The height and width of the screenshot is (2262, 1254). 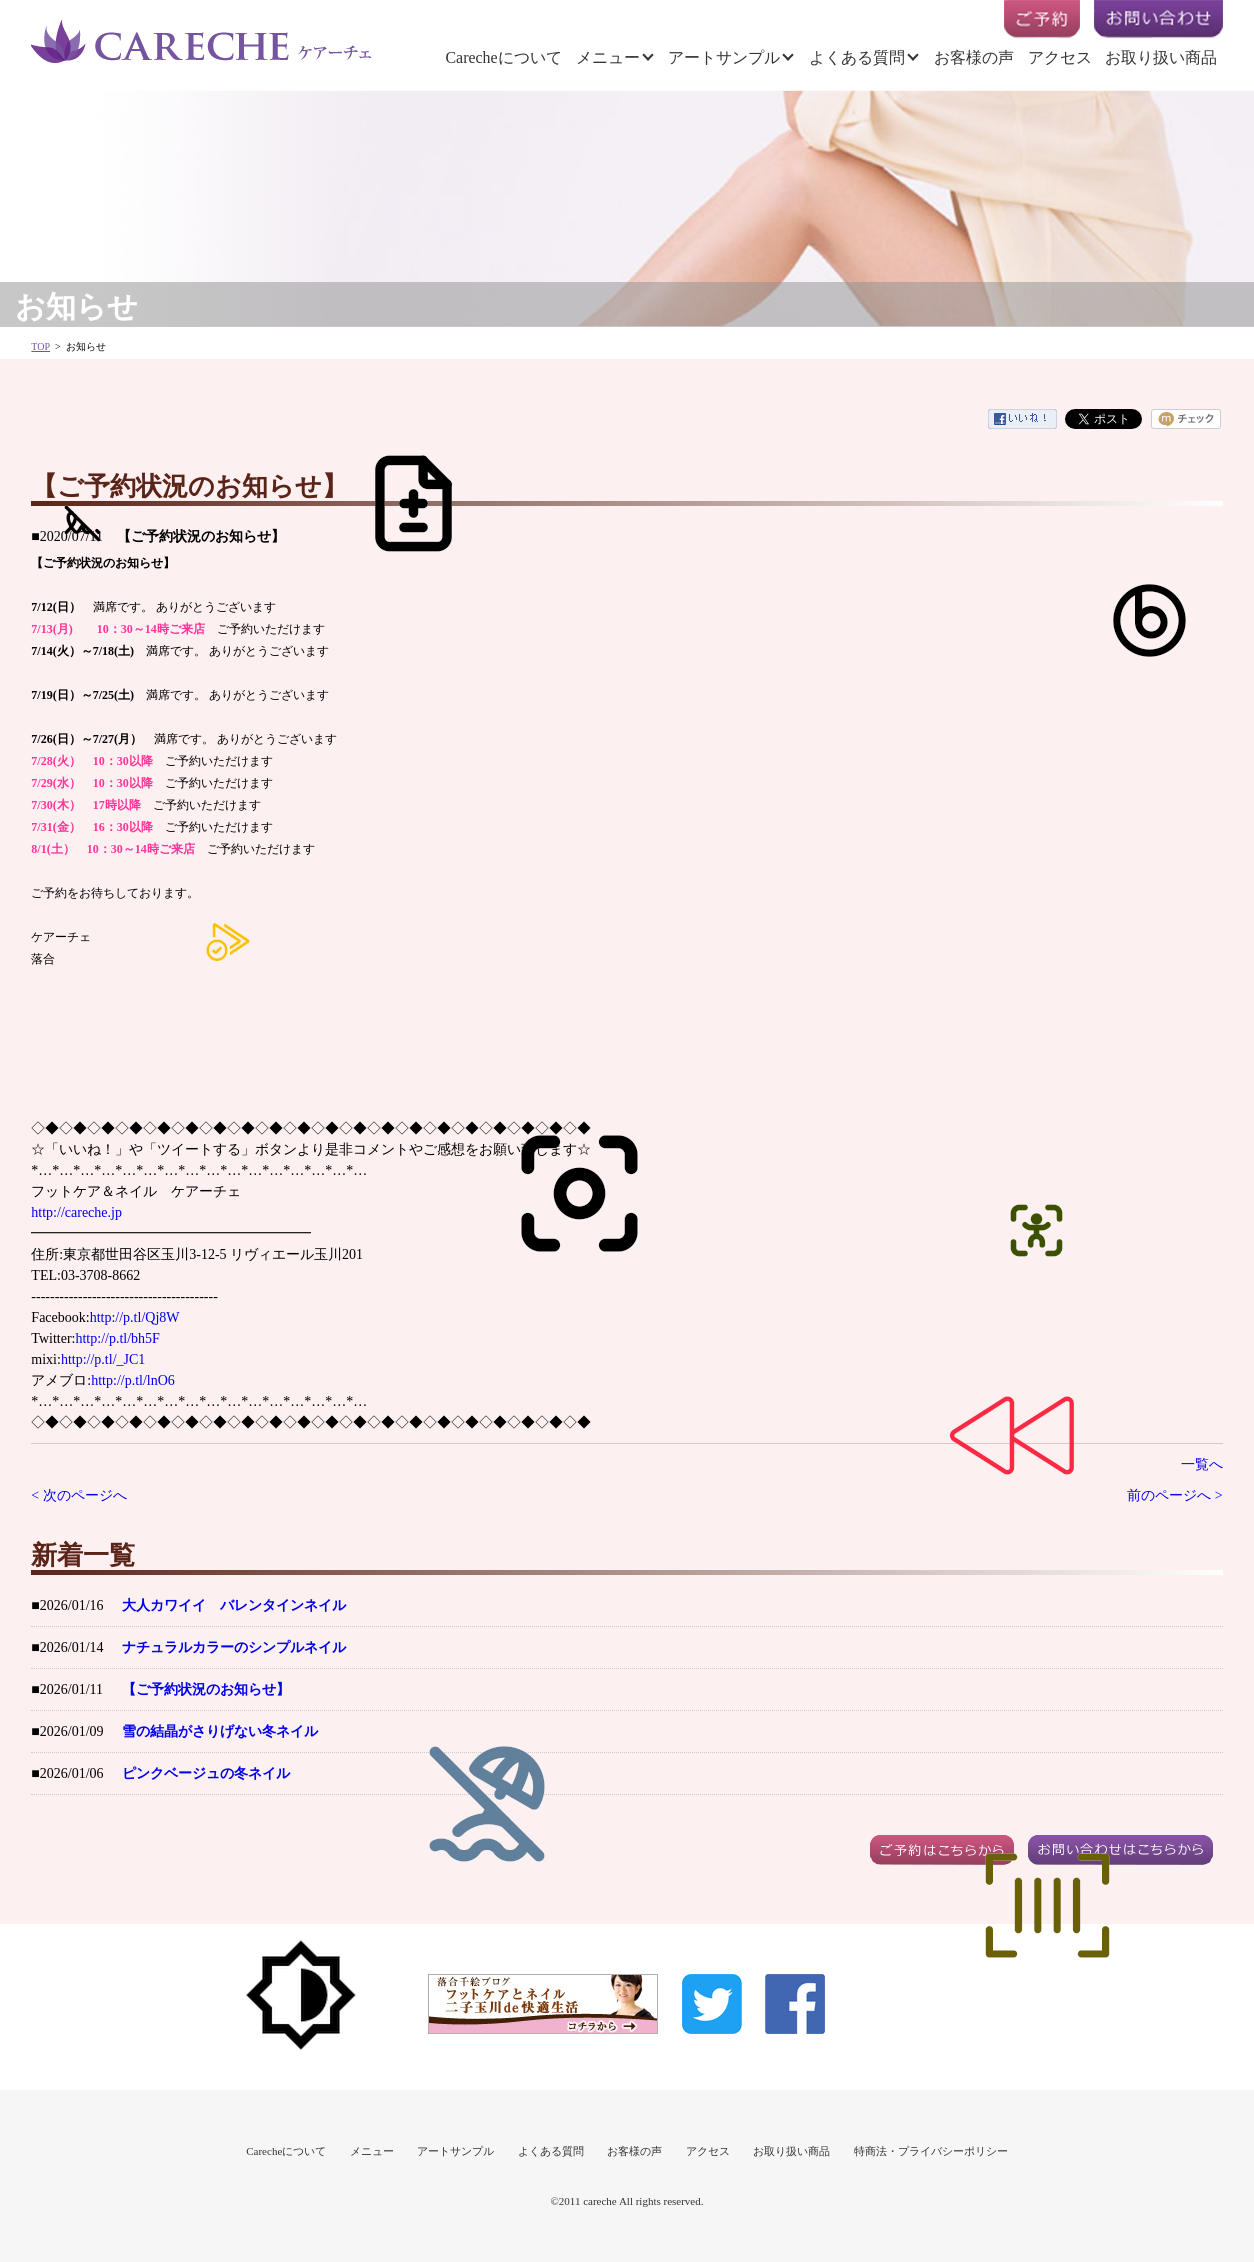 I want to click on run all tests with code coverage, so click(x=228, y=940).